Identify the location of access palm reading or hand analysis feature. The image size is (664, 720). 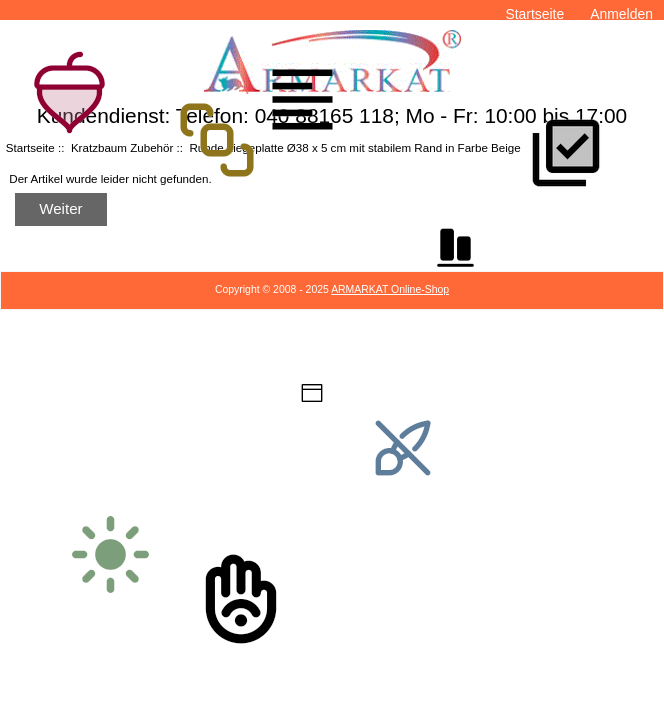
(241, 599).